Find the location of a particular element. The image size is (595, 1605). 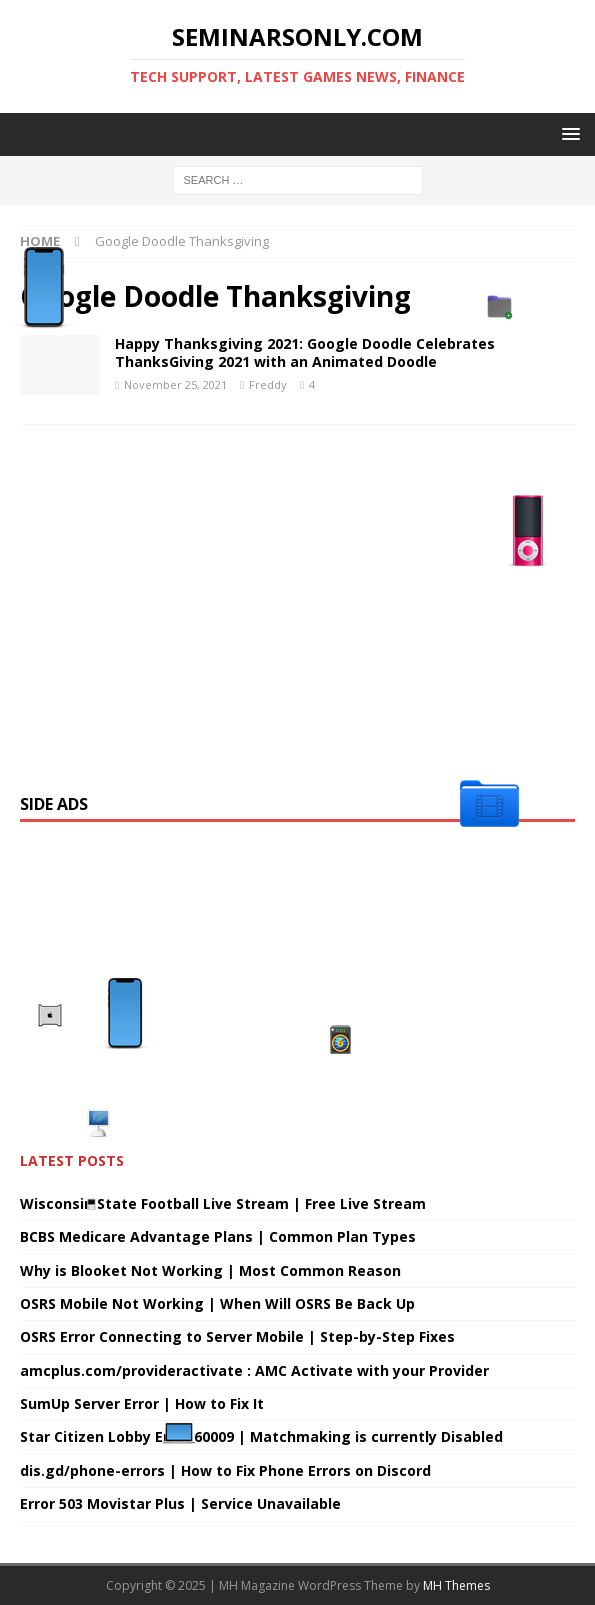

represents an iMac G4 device in system settings is located at coordinates (98, 1121).